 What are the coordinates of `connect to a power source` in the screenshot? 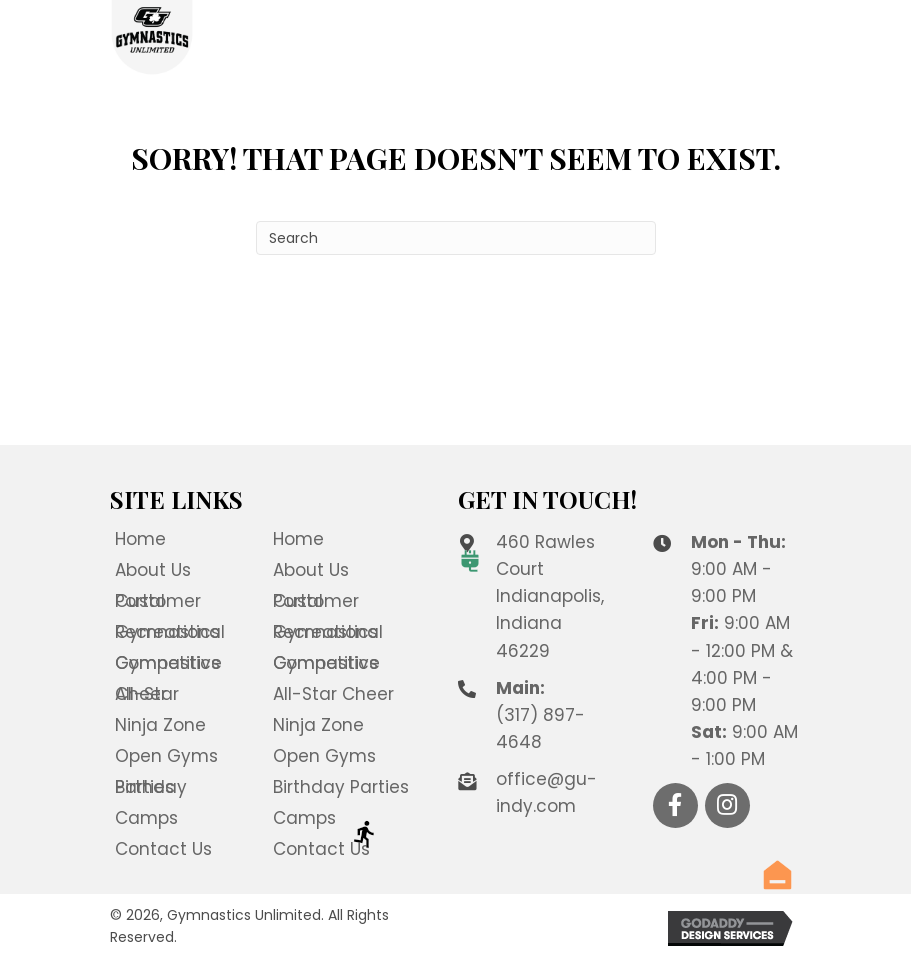 It's located at (470, 561).